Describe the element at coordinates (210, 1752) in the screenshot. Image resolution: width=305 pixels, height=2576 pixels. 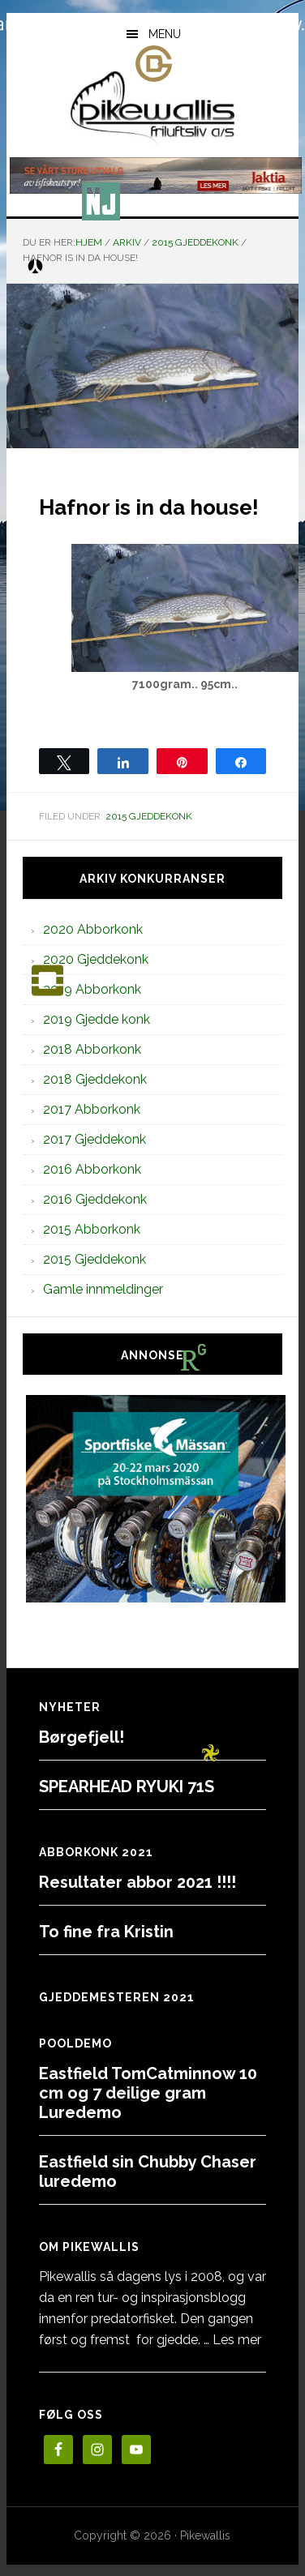
I see `visit turbosquid 3d model marketplace` at that location.